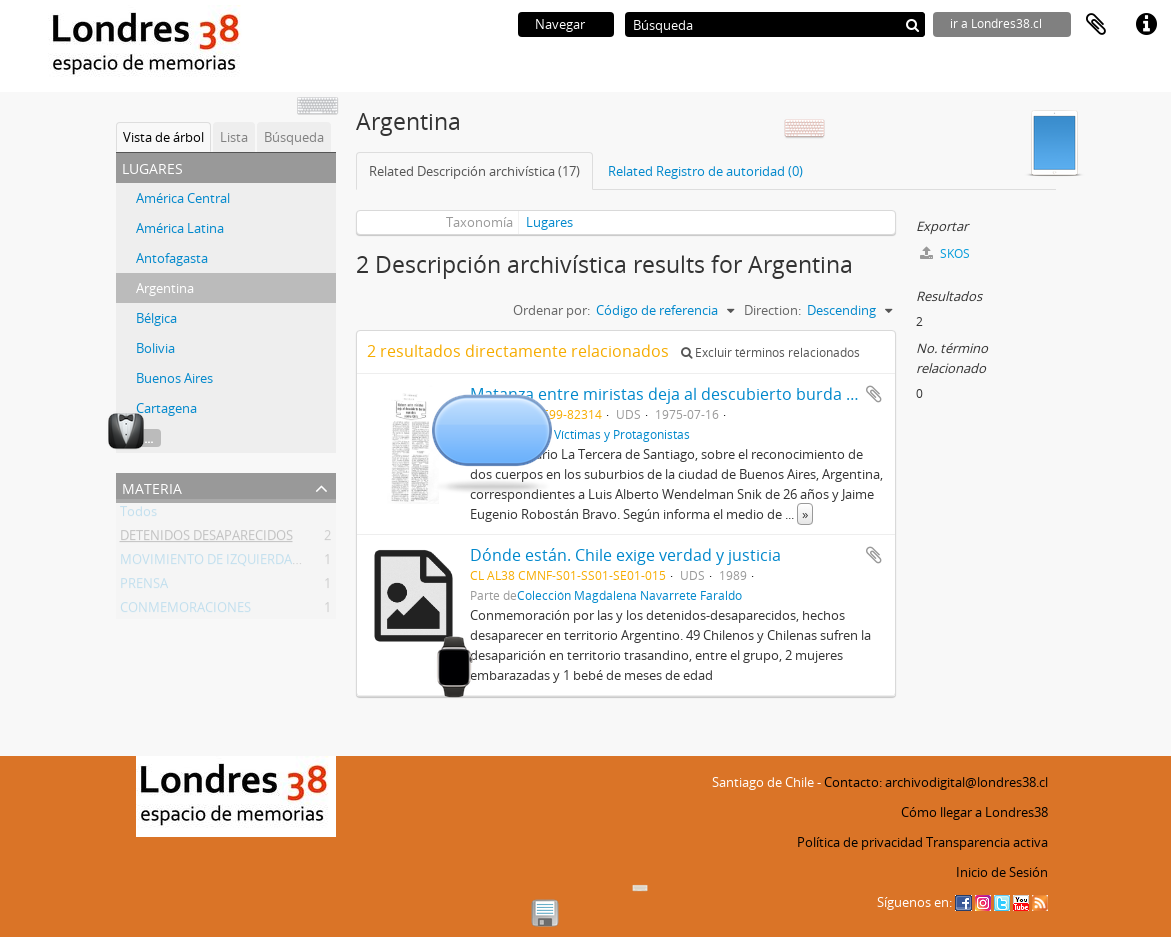  I want to click on indicates a connected iPad Air 2 device, so click(1054, 142).